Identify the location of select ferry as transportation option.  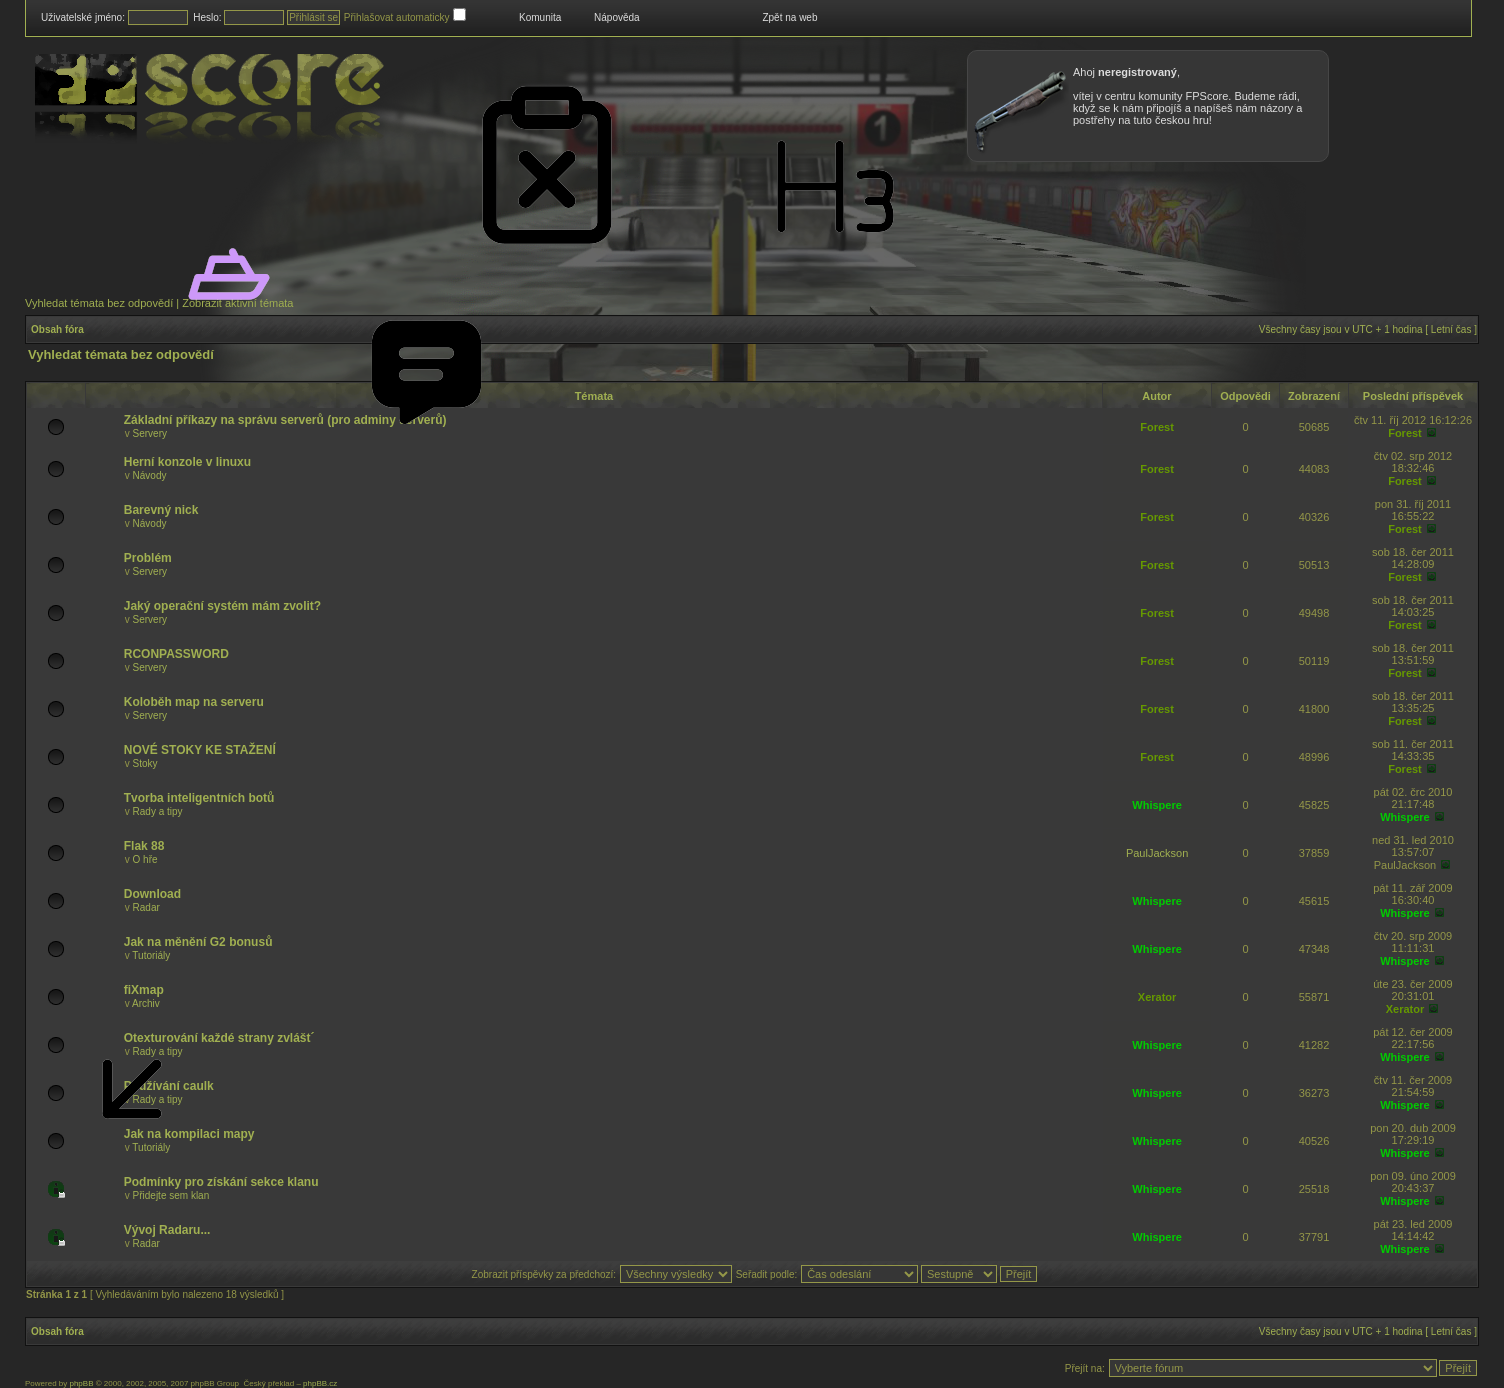
(229, 274).